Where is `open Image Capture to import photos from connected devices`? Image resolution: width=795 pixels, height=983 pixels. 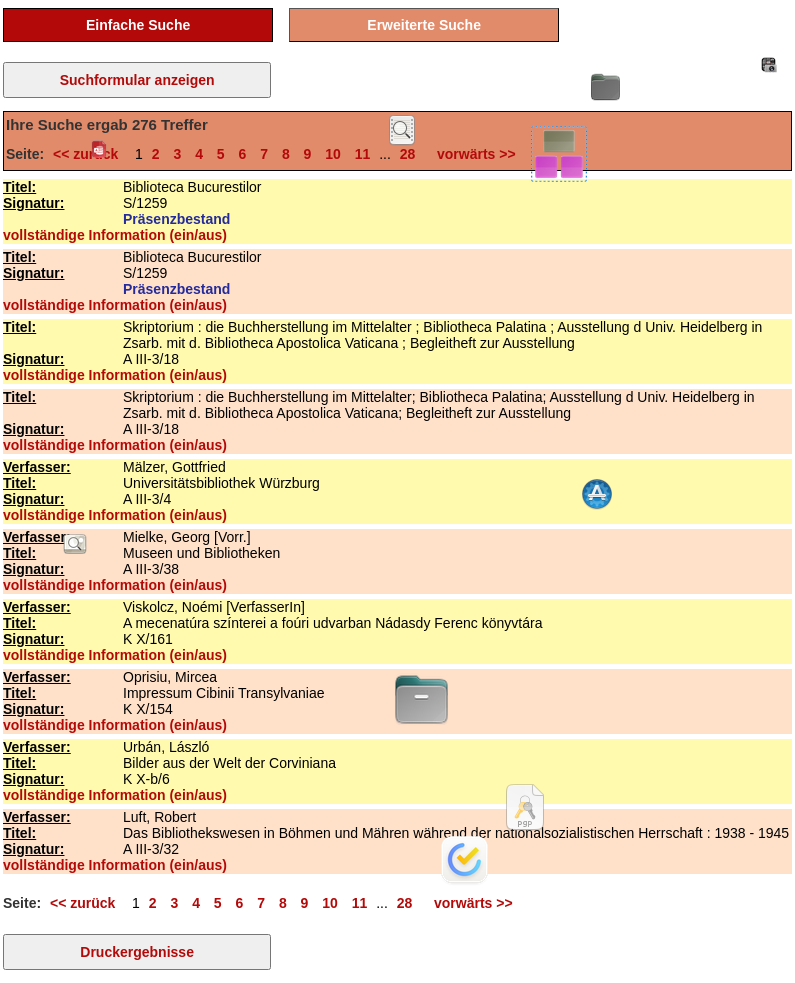 open Image Capture to import photos from connected devices is located at coordinates (768, 64).